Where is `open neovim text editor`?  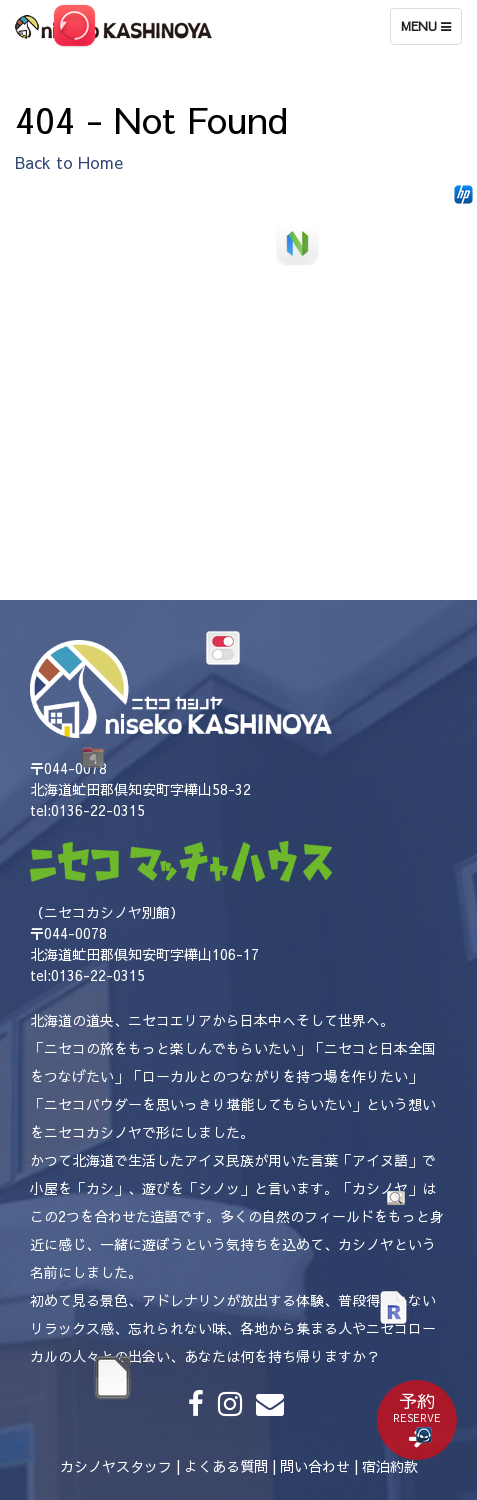
open neovim text editor is located at coordinates (297, 243).